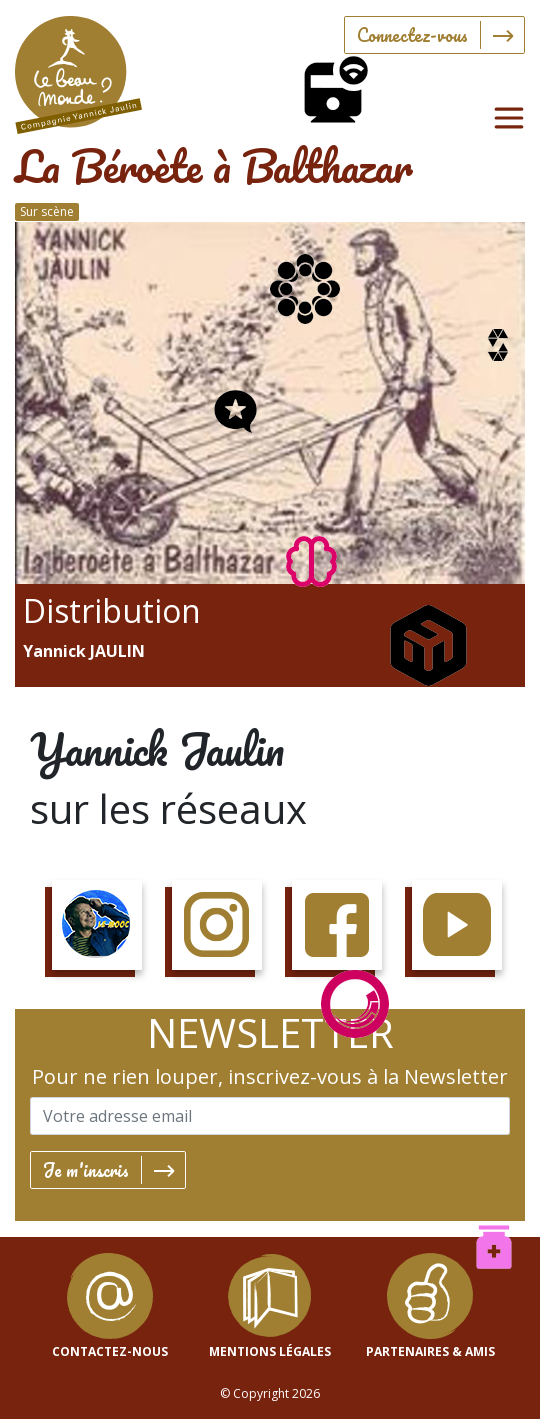 The image size is (540, 1419). What do you see at coordinates (428, 645) in the screenshot?
I see `mikrotik brand logo` at bounding box center [428, 645].